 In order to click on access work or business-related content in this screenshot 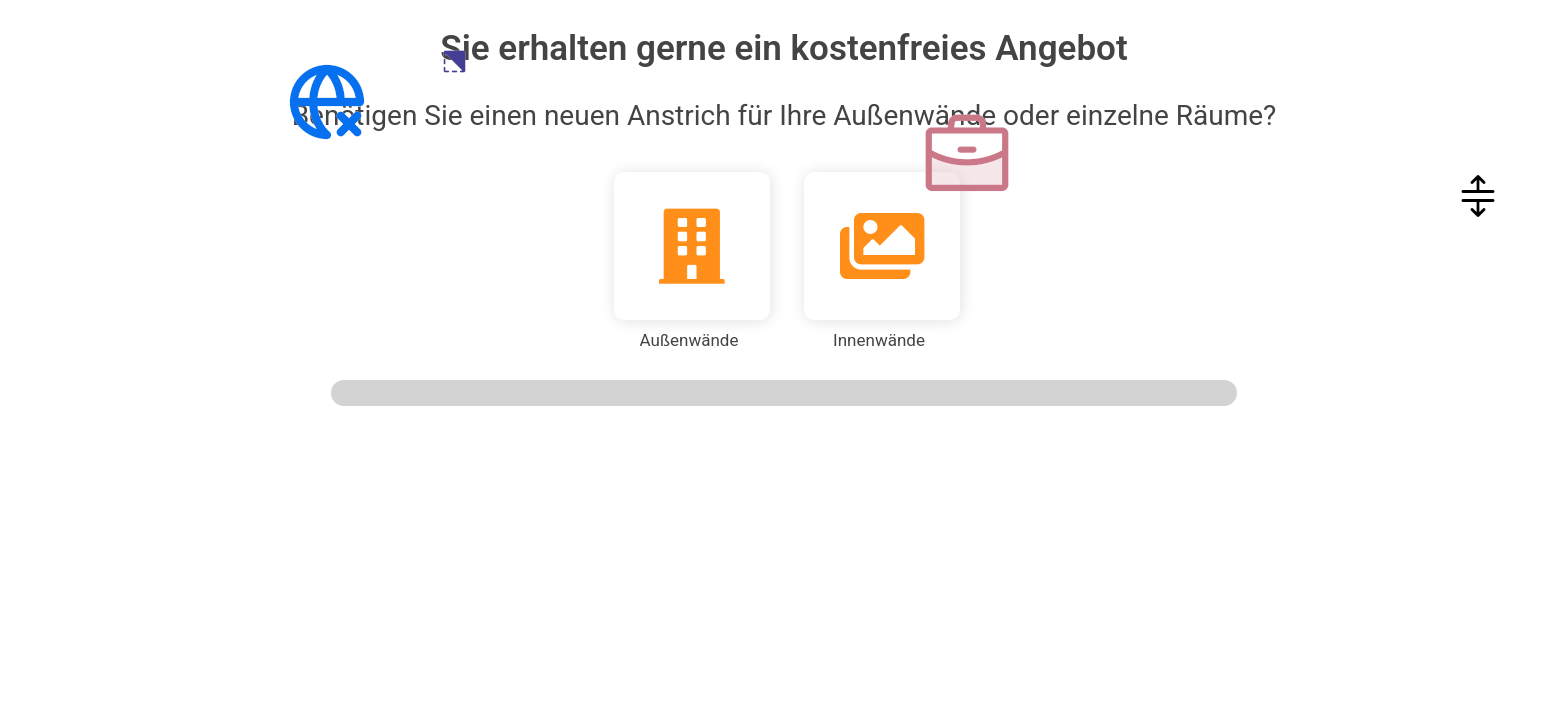, I will do `click(967, 156)`.